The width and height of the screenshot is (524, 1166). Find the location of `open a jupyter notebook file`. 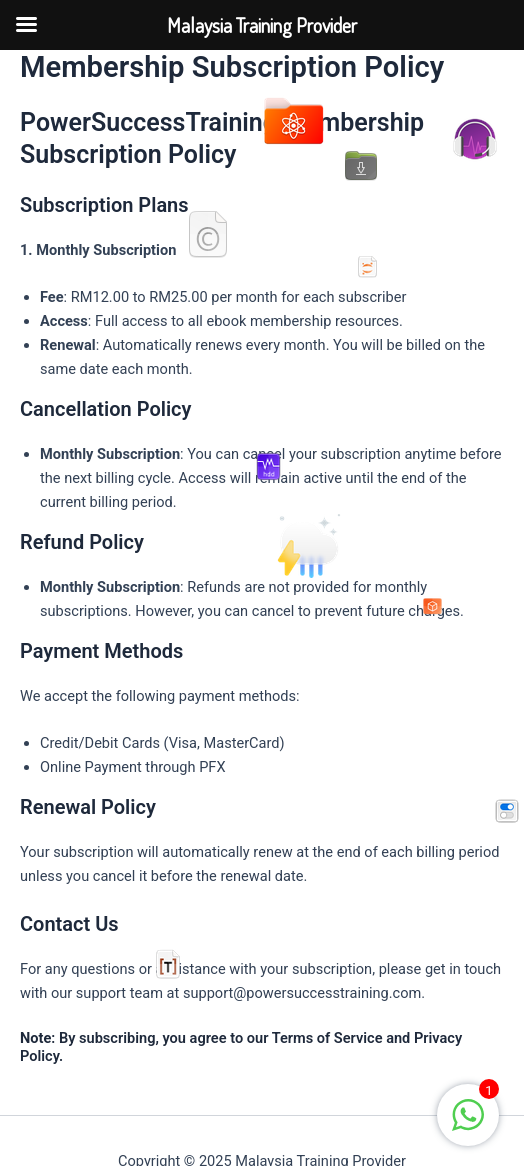

open a jupyter notebook file is located at coordinates (367, 266).